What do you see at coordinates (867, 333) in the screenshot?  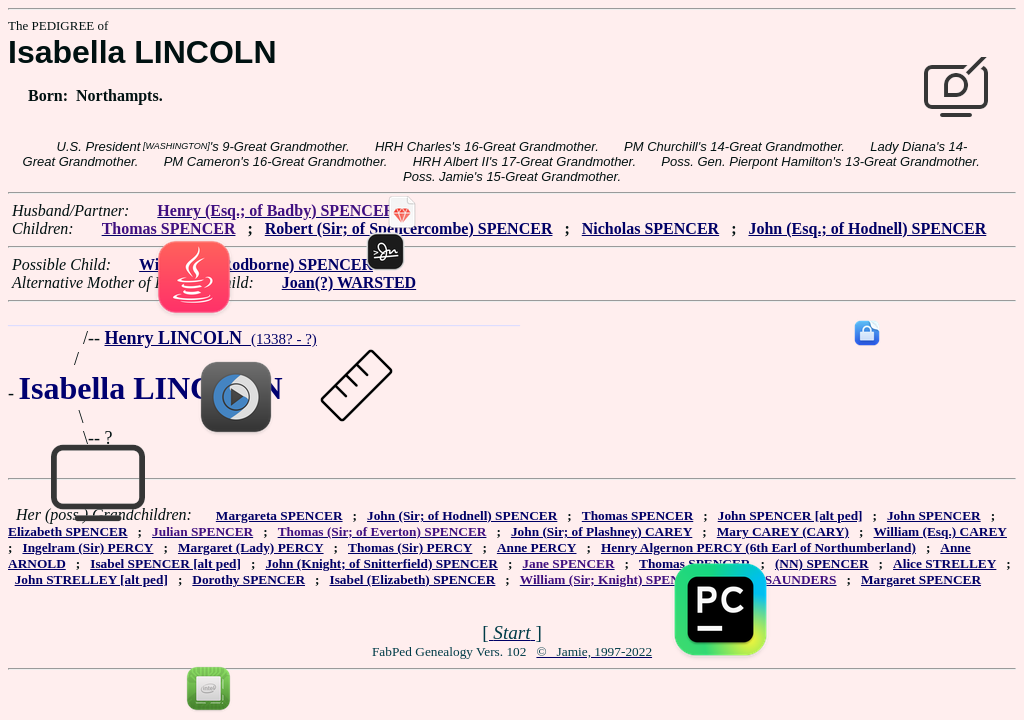 I see `open screensaver and lock screen preferences` at bounding box center [867, 333].